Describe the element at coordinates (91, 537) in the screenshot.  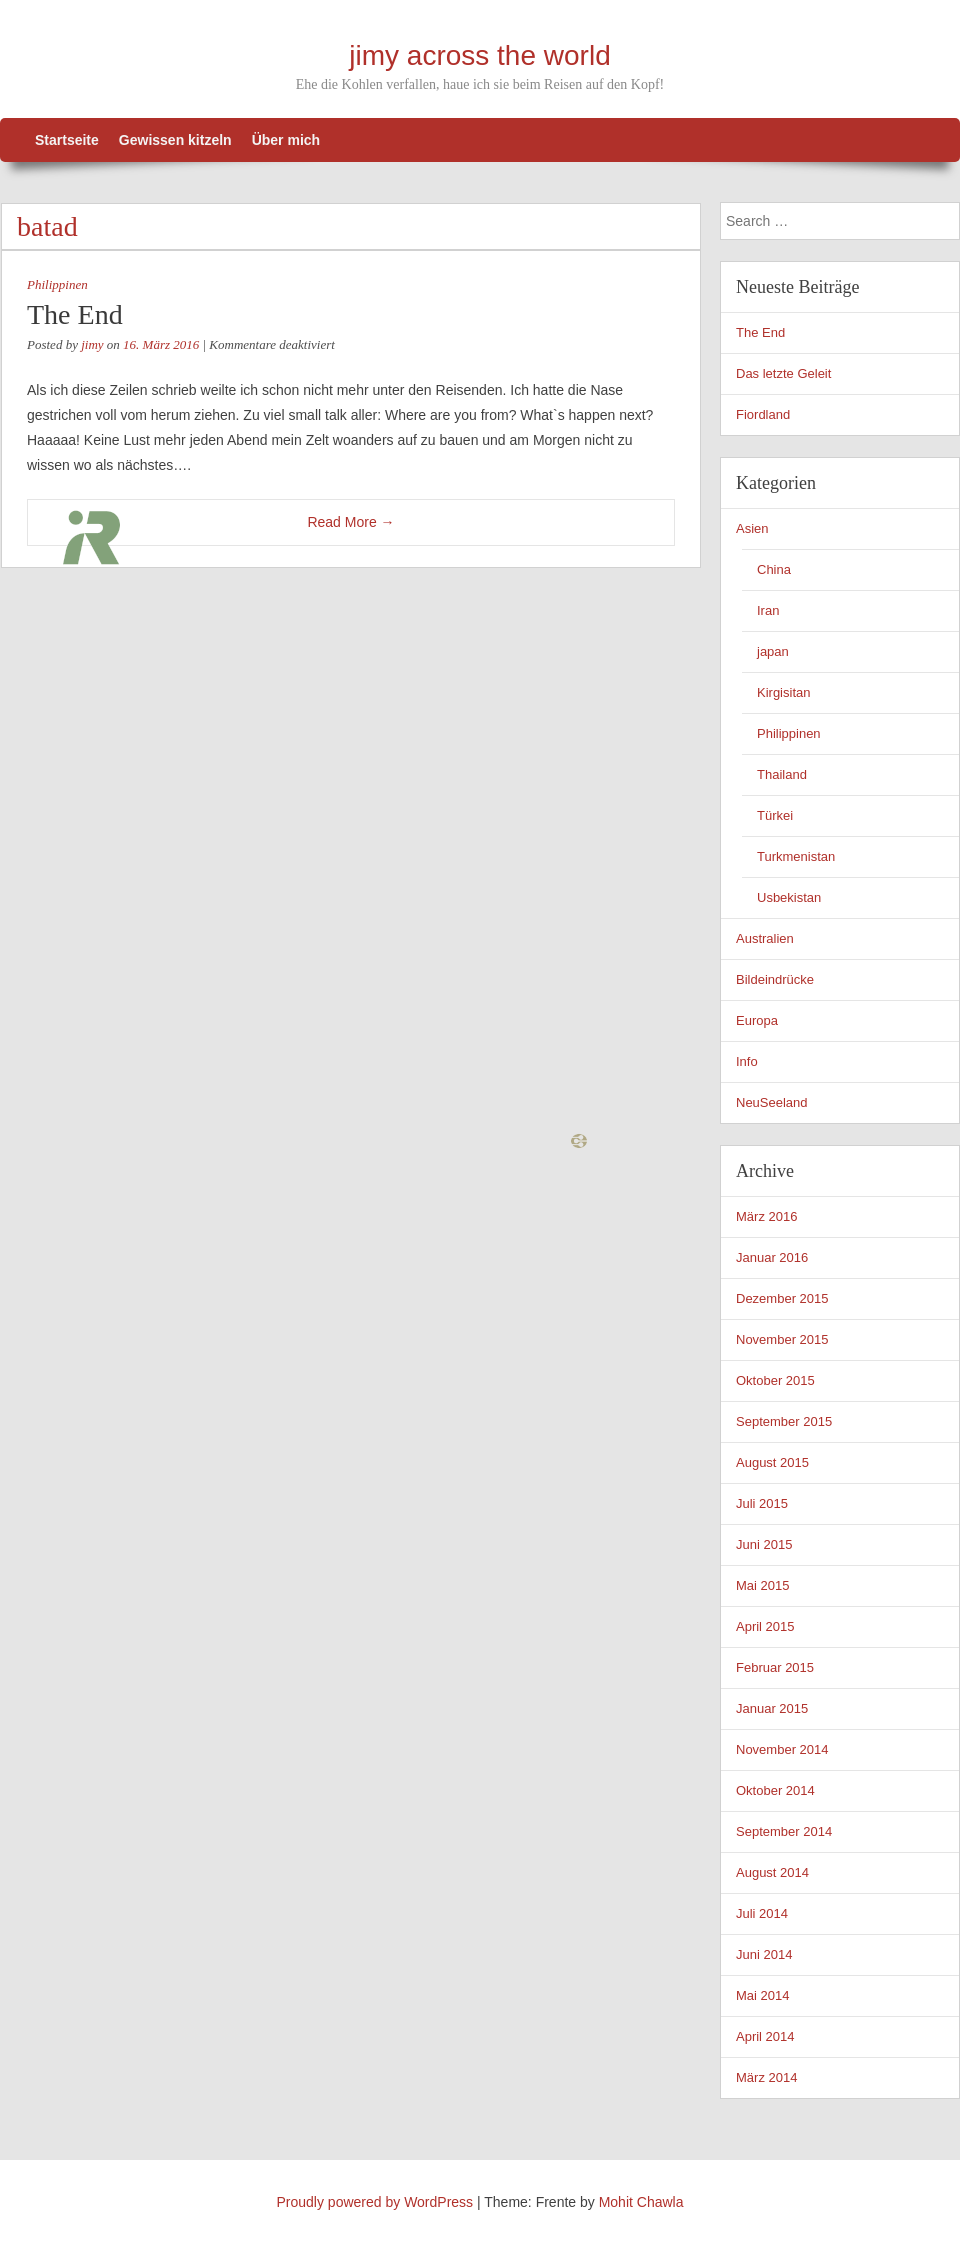
I see `open the iRobot app` at that location.